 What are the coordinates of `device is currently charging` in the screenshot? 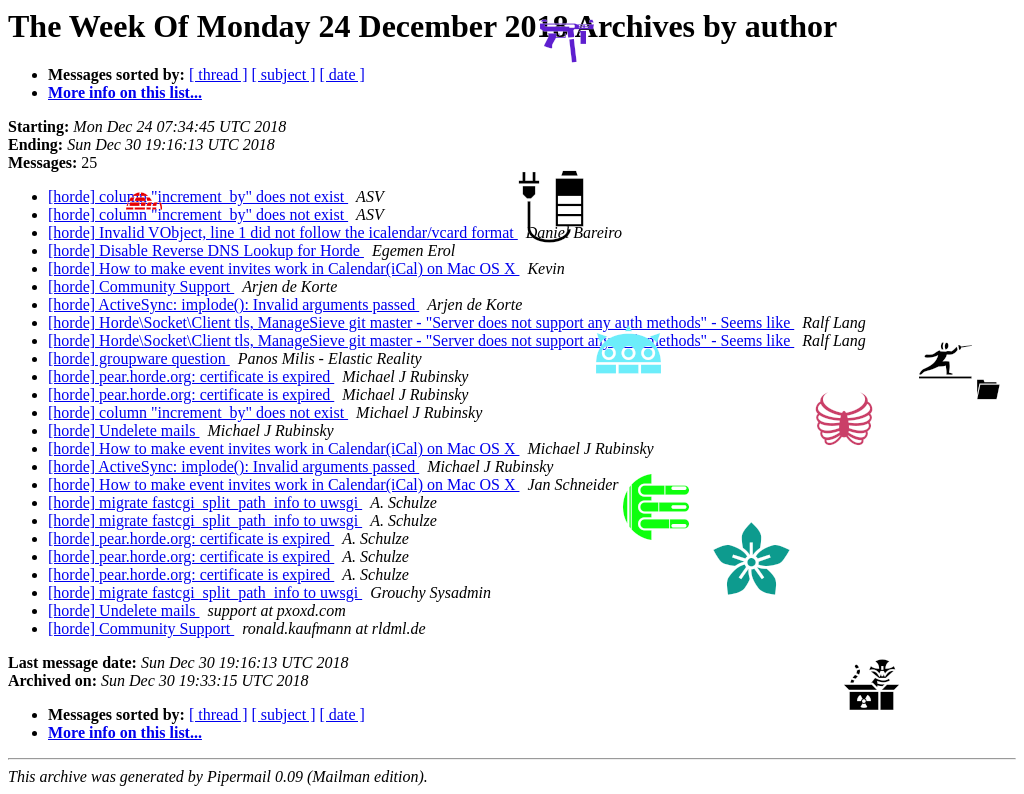 It's located at (552, 207).